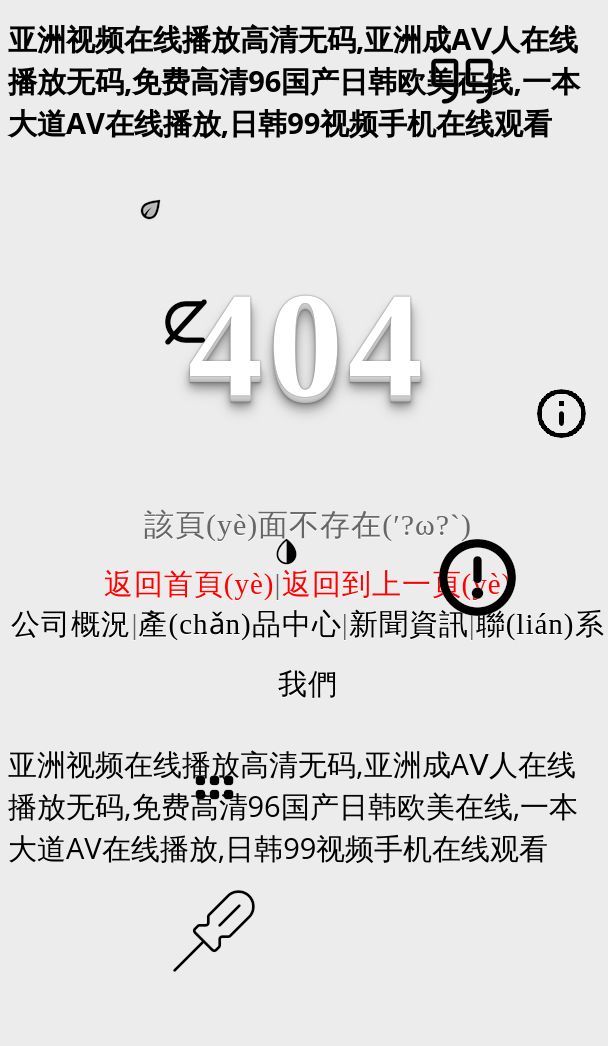  What do you see at coordinates (150, 209) in the screenshot?
I see `indicates eco-friendly or sustainable option` at bounding box center [150, 209].